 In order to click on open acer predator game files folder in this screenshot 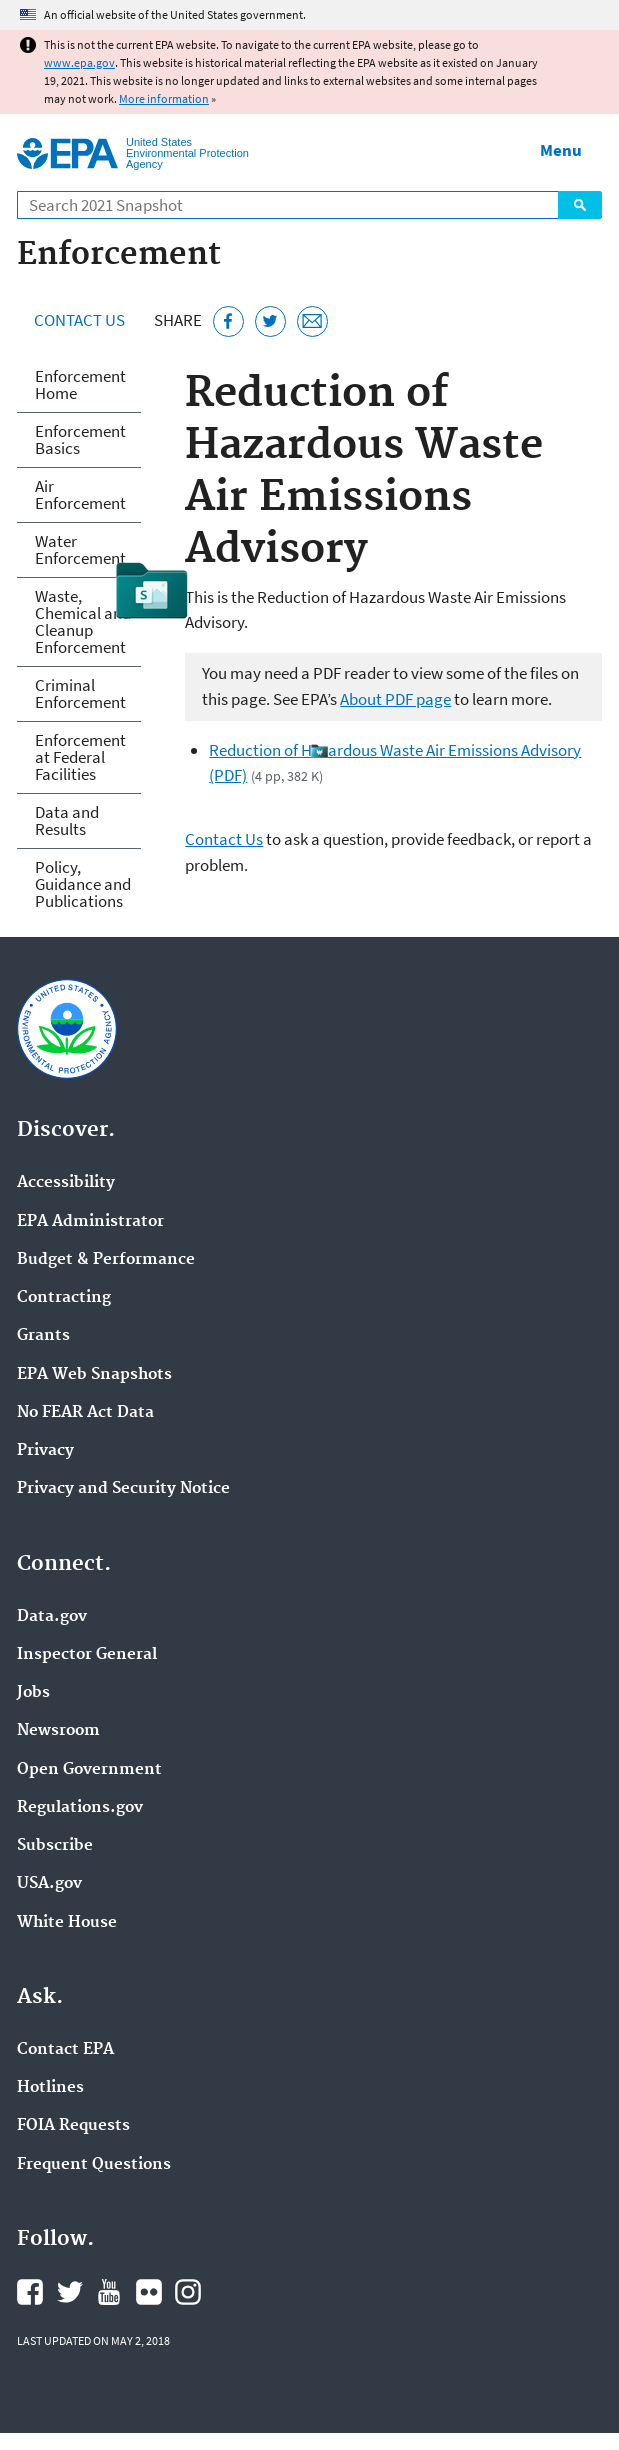, I will do `click(319, 751)`.